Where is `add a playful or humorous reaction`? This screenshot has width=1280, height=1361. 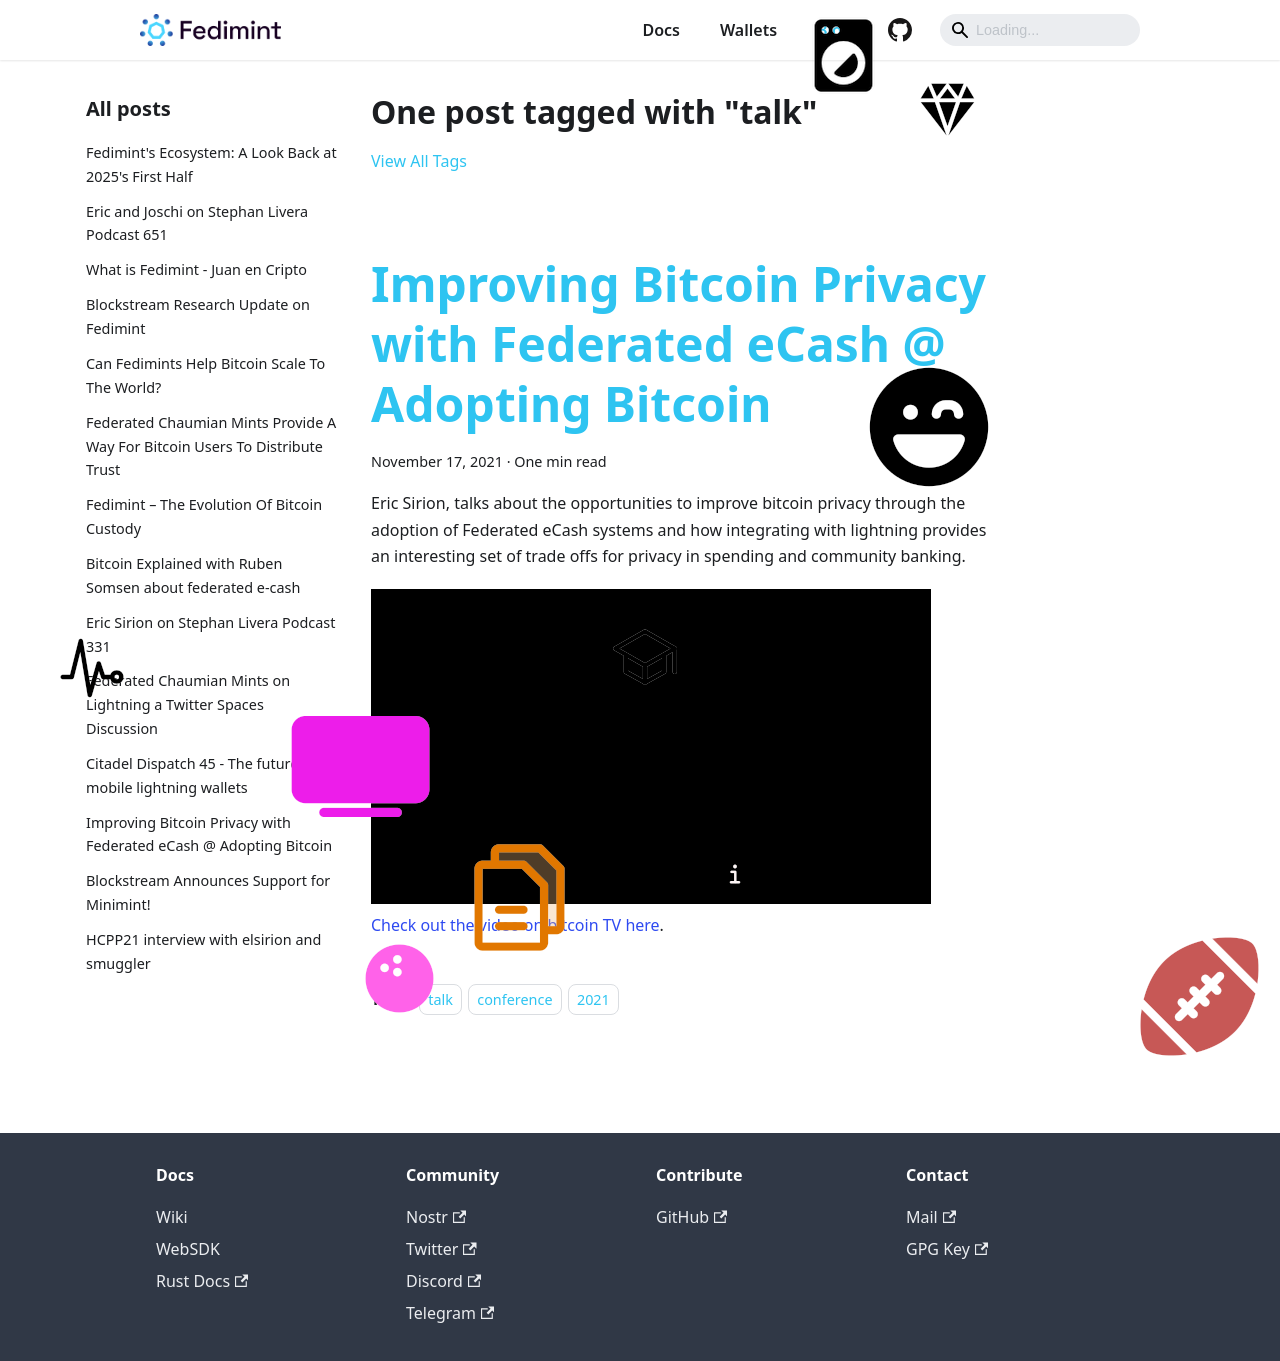
add a playful or humorous reaction is located at coordinates (929, 427).